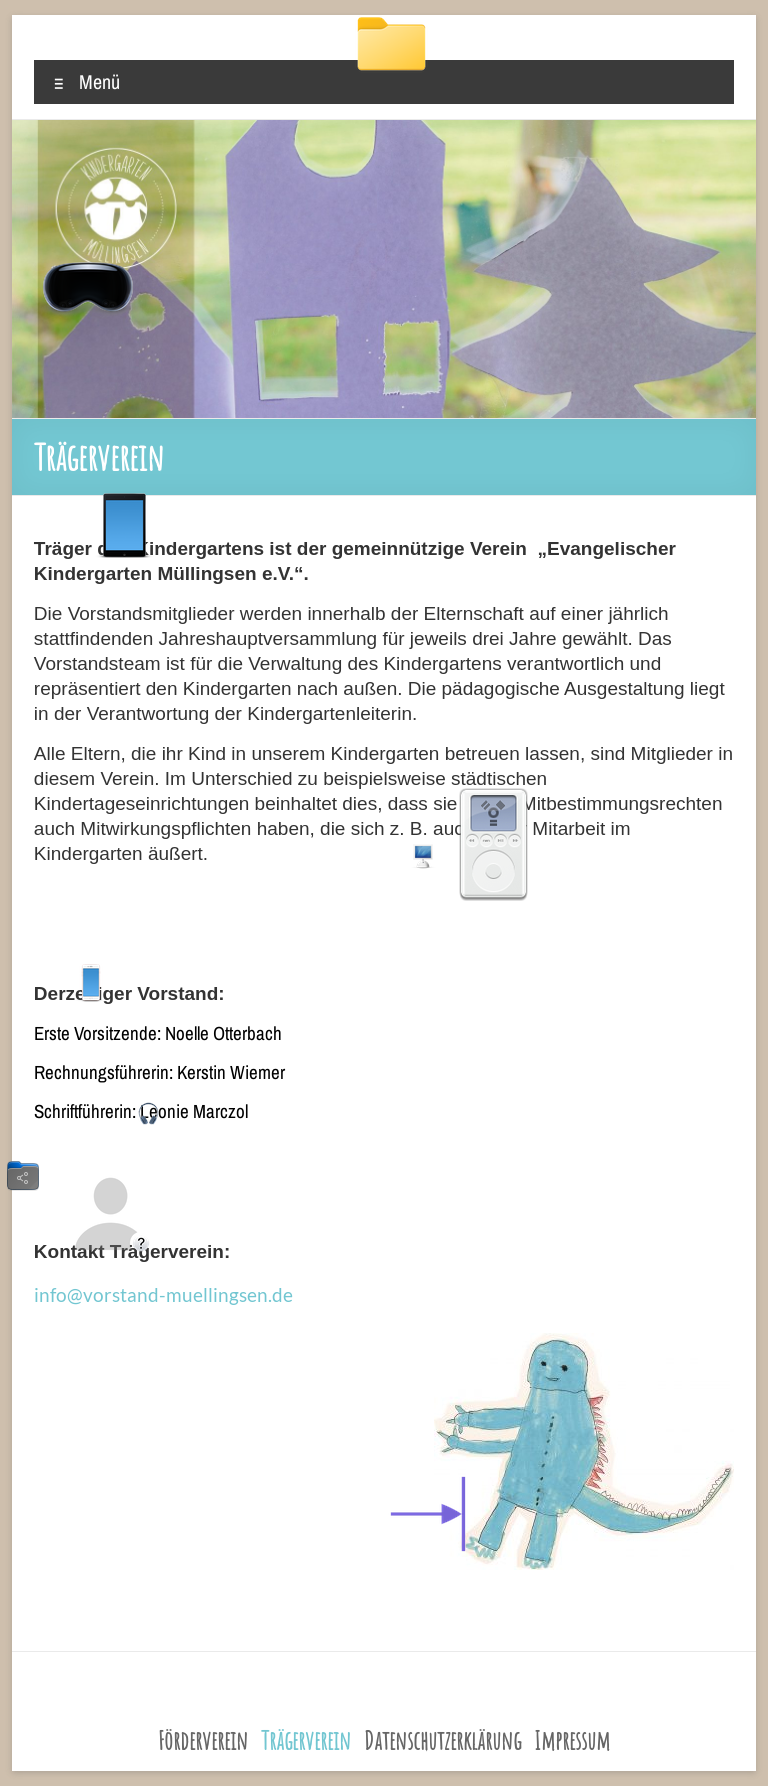 Image resolution: width=768 pixels, height=1786 pixels. What do you see at coordinates (110, 1213) in the screenshot?
I see `unknown or unidentified user account` at bounding box center [110, 1213].